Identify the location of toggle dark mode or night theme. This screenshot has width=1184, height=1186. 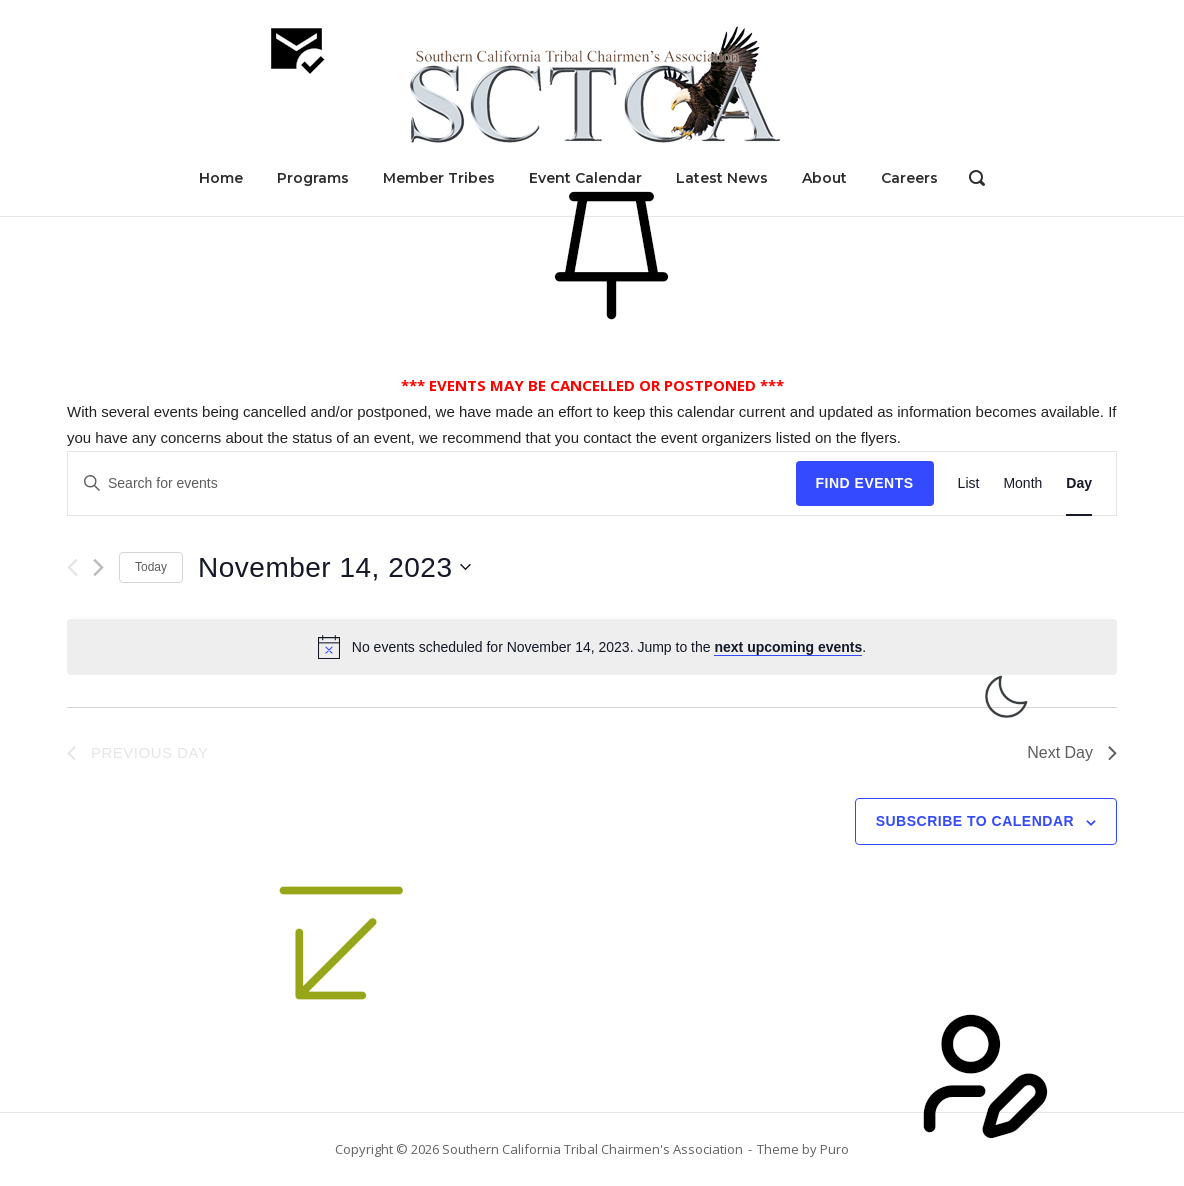
(1005, 698).